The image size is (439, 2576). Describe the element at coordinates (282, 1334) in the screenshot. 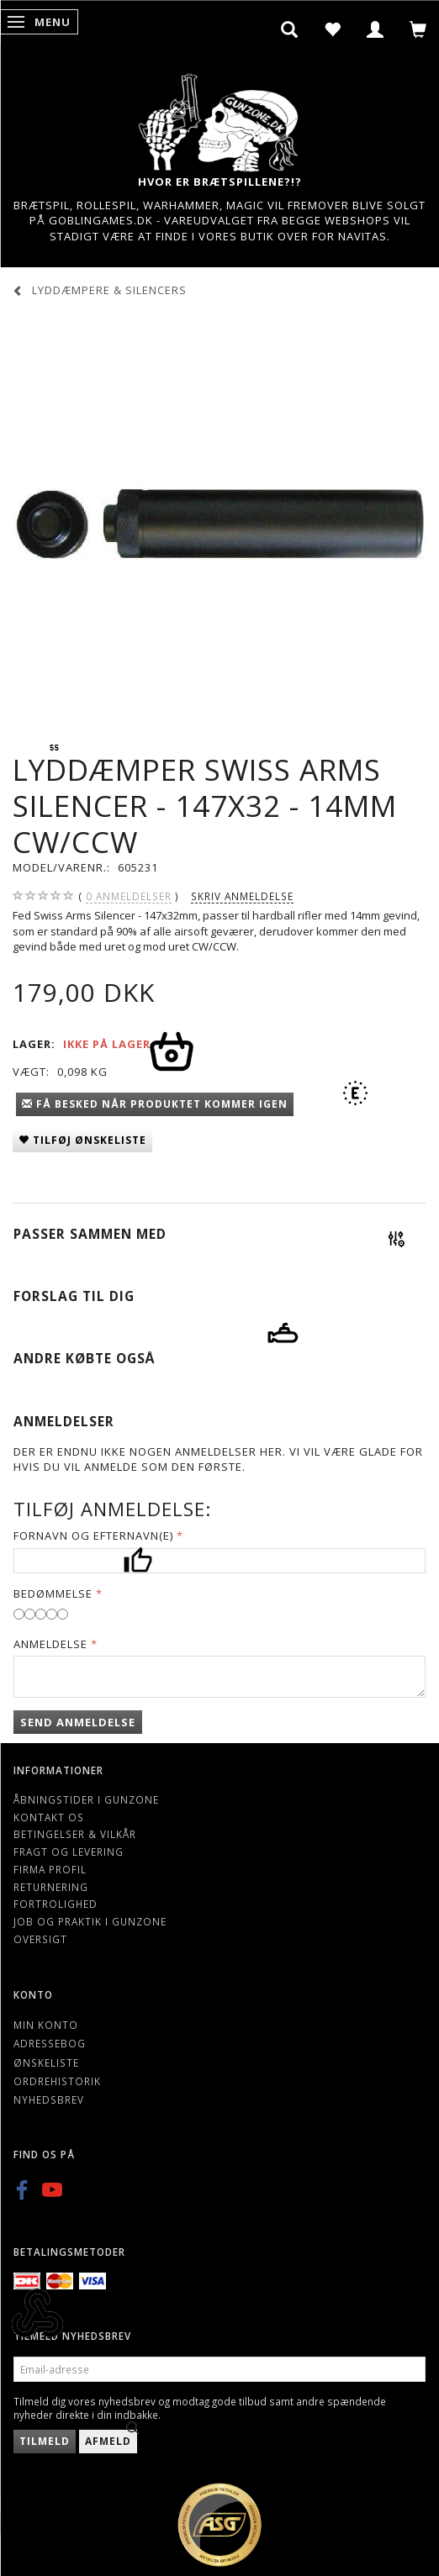

I see `navigate to underwater or submarine-related content` at that location.